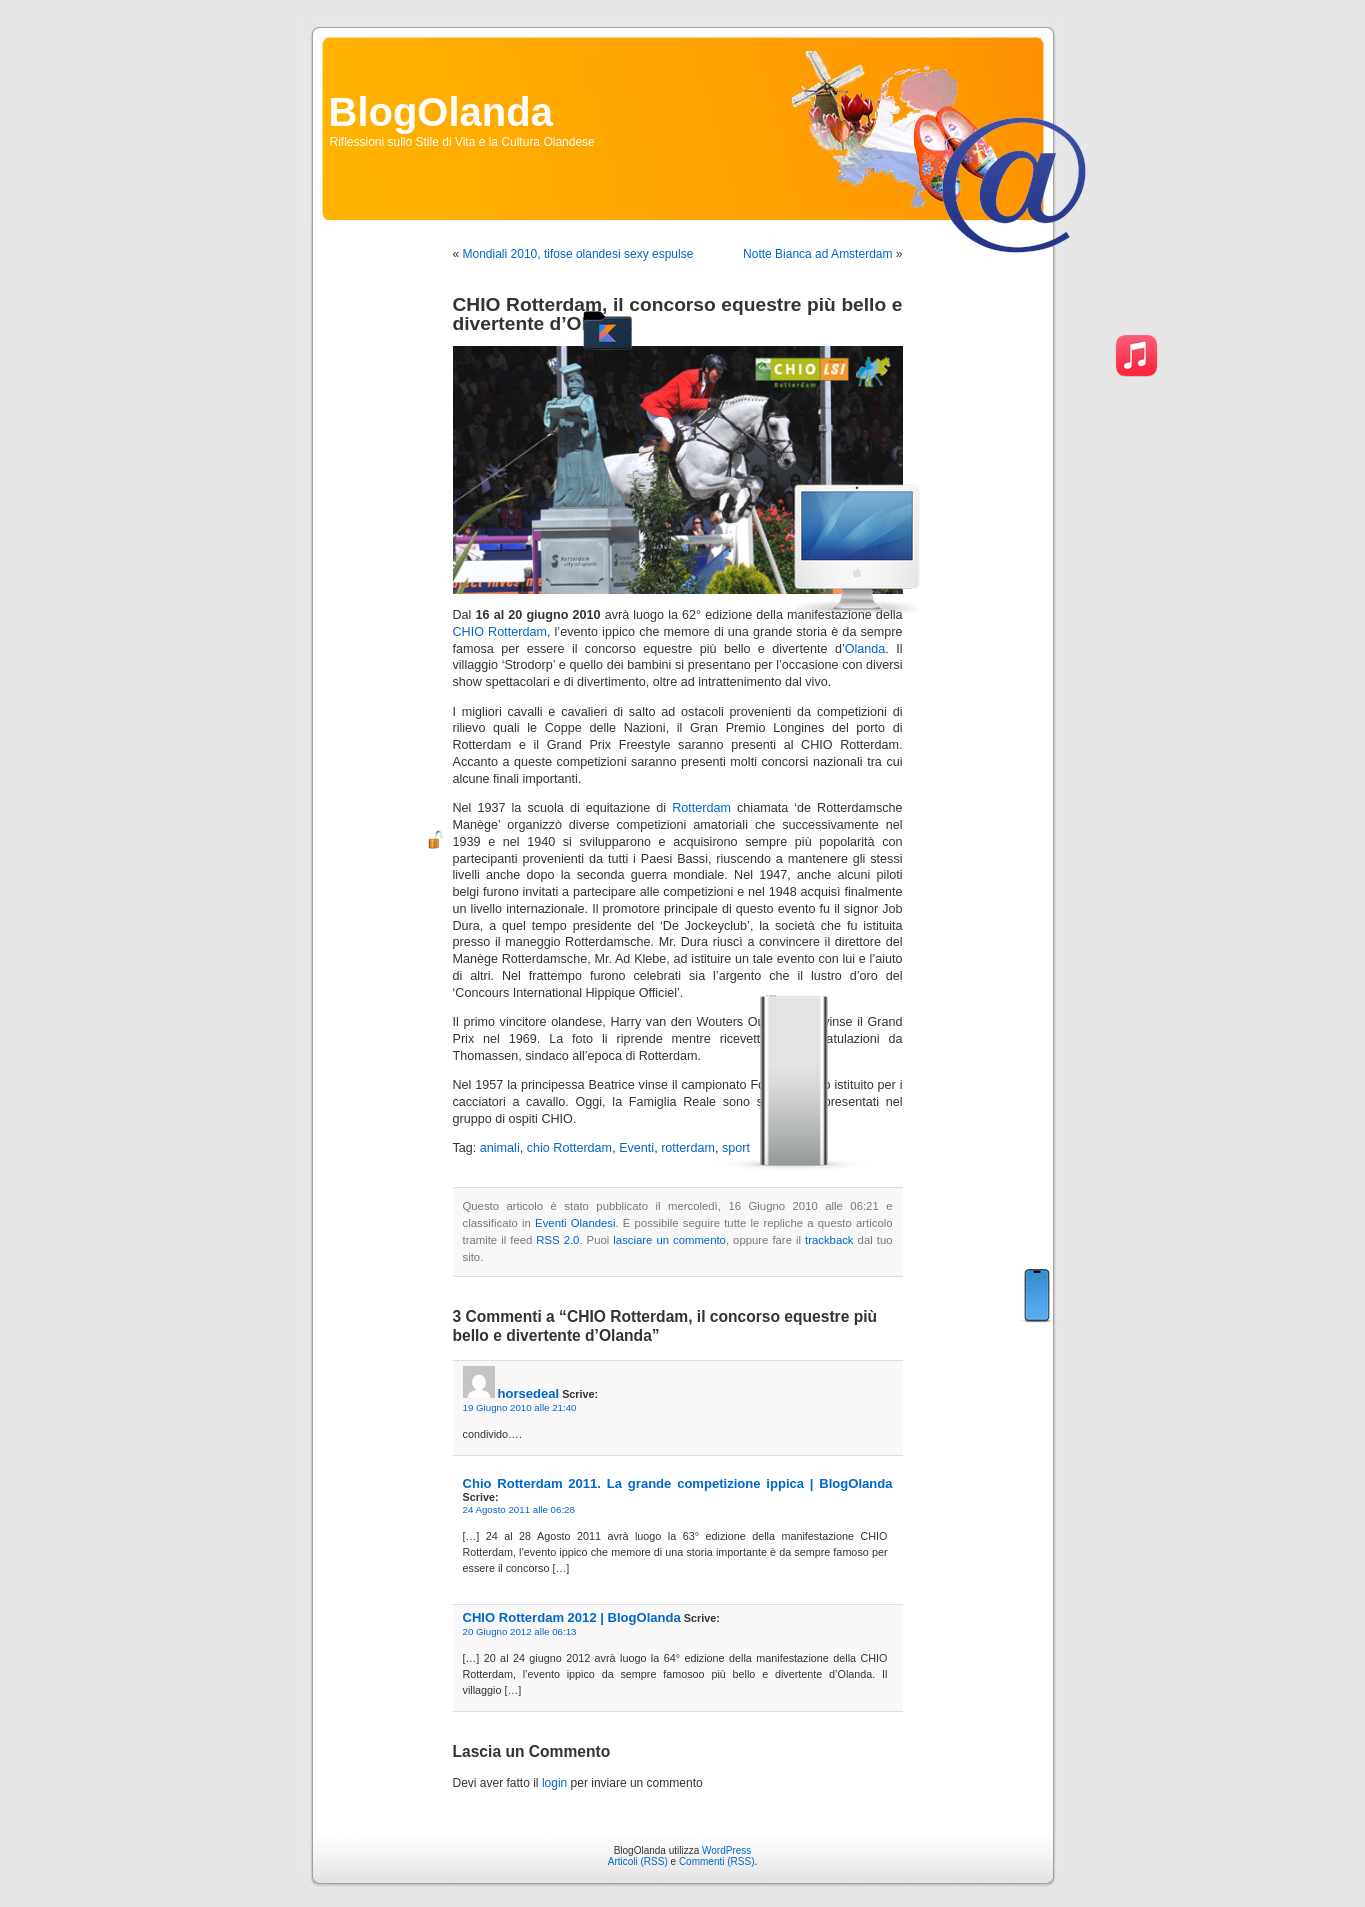 The height and width of the screenshot is (1907, 1365). Describe the element at coordinates (794, 1084) in the screenshot. I see `iPod nano device connected` at that location.